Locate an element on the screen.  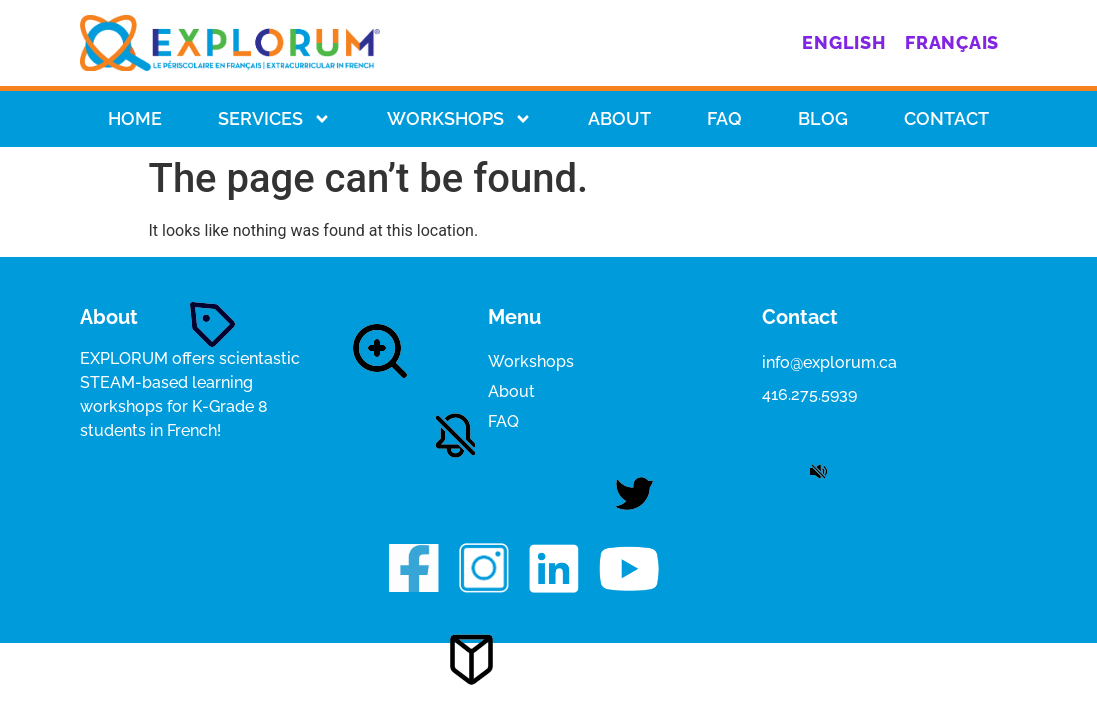
access light refraction or color spectrum tools is located at coordinates (471, 658).